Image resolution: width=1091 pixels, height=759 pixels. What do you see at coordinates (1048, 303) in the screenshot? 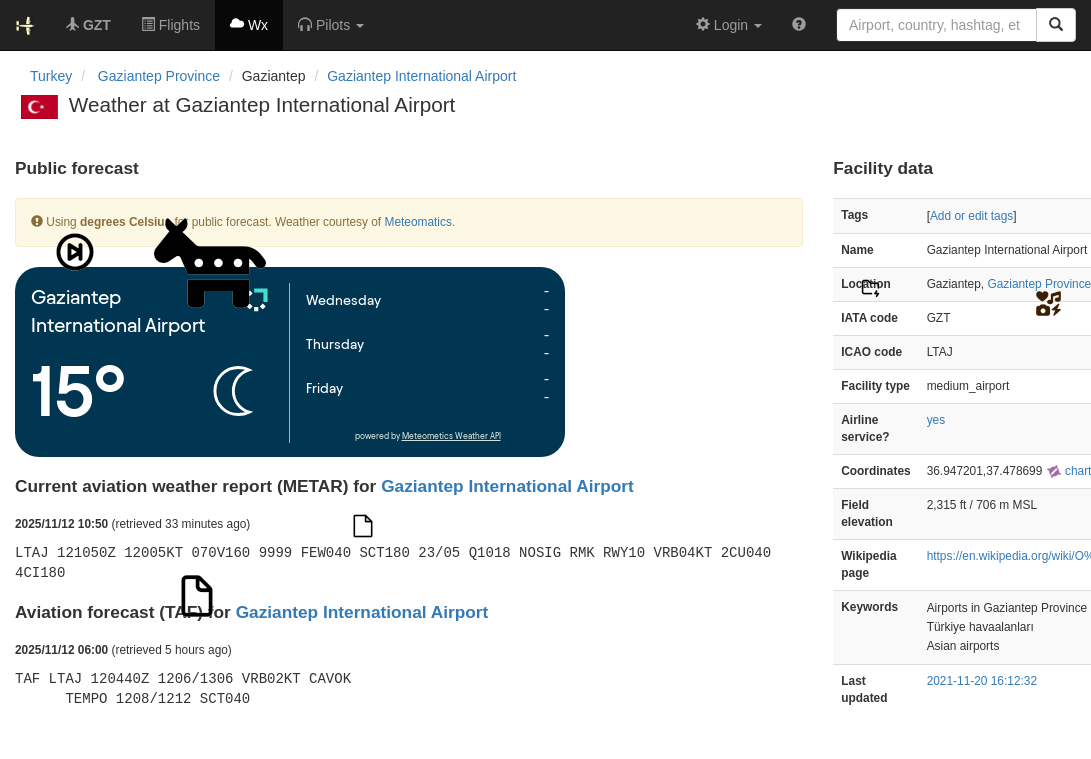
I see `browse icon library or icon collection` at bounding box center [1048, 303].